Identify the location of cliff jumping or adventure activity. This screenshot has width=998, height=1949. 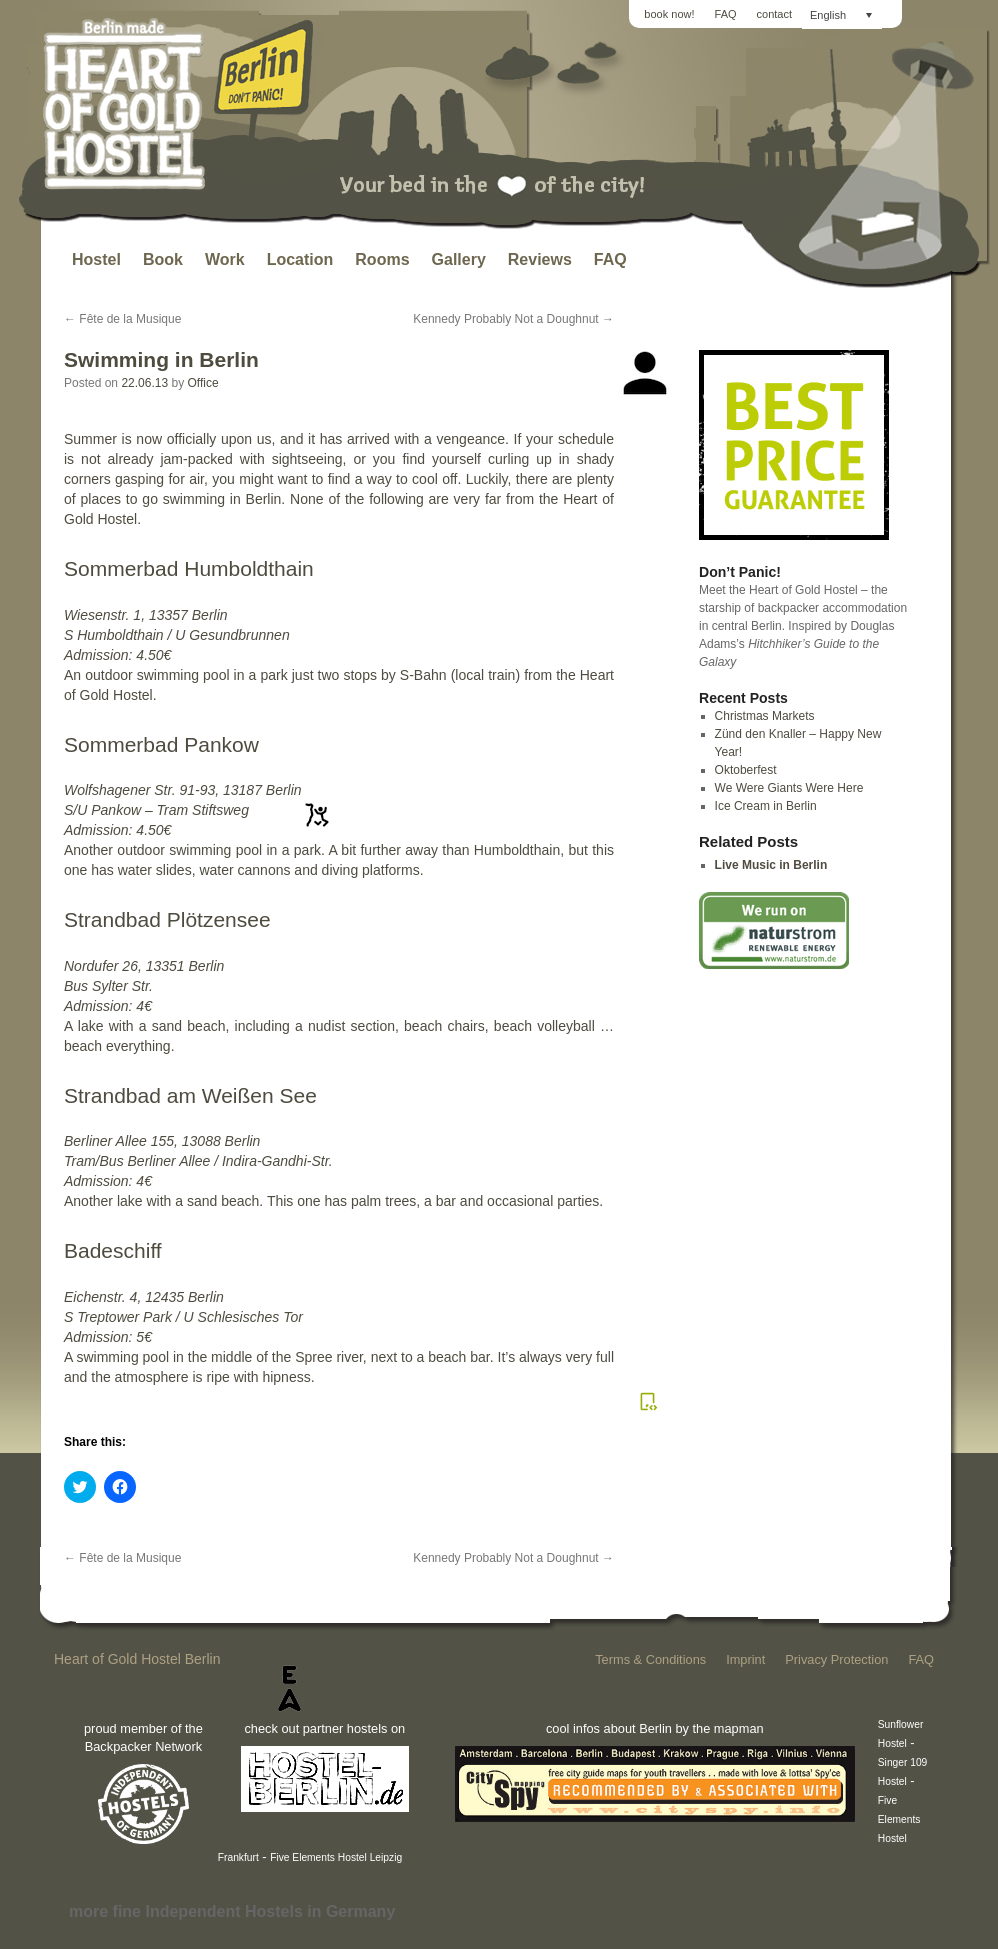
(317, 815).